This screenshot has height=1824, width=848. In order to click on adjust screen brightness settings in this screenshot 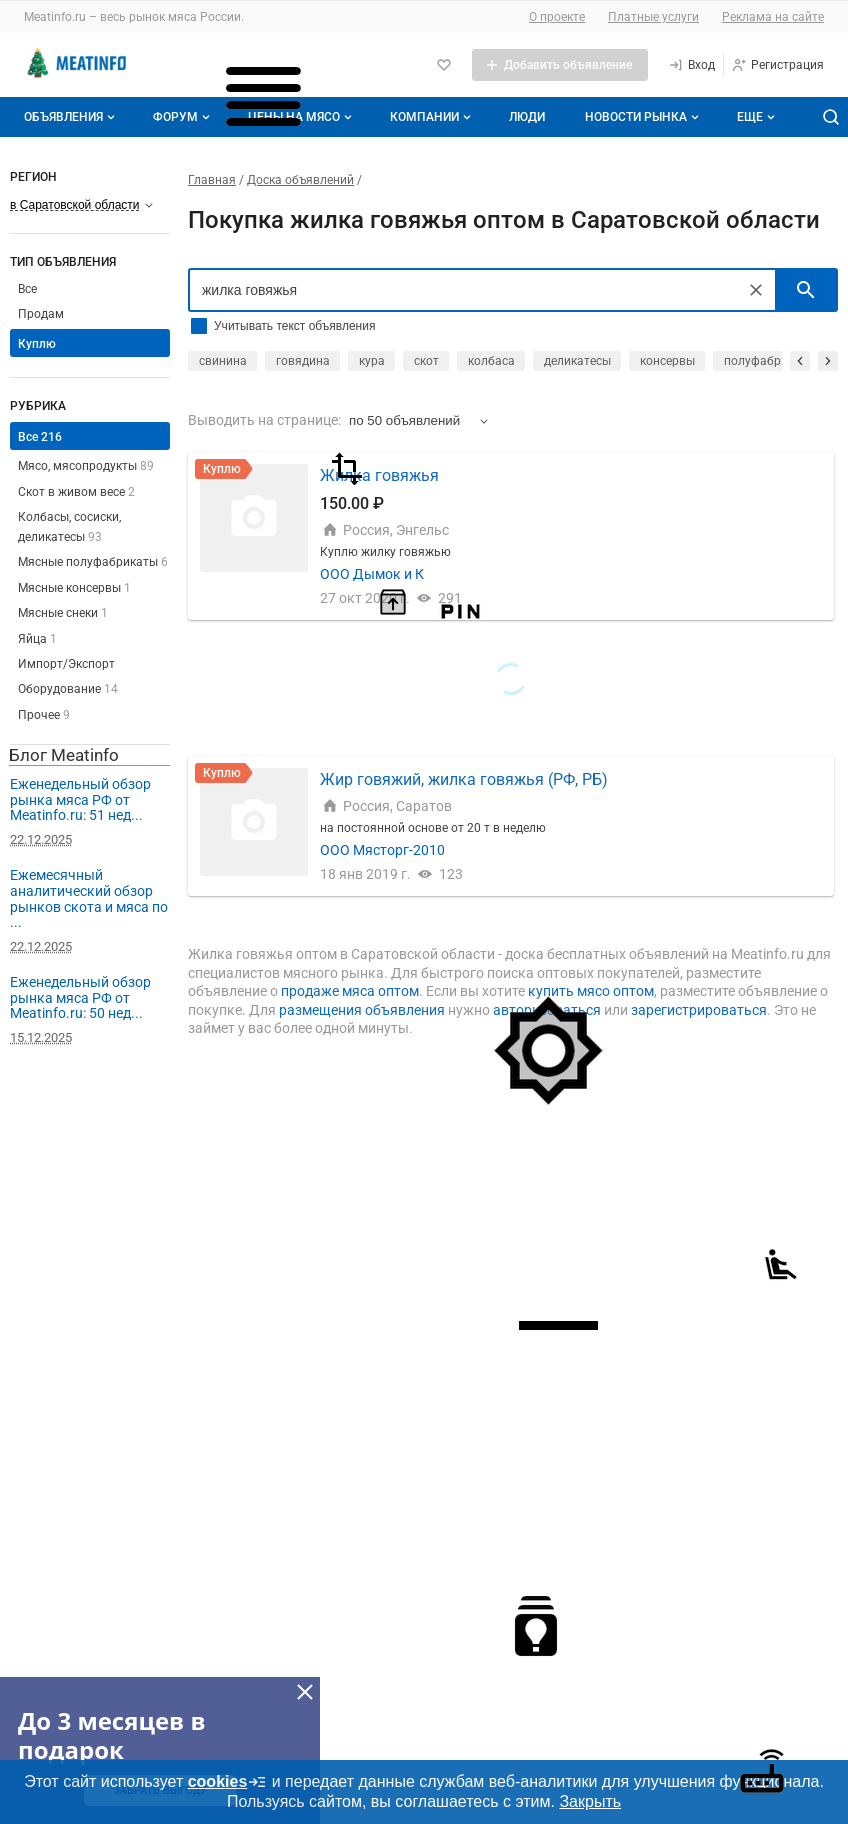, I will do `click(548, 1050)`.